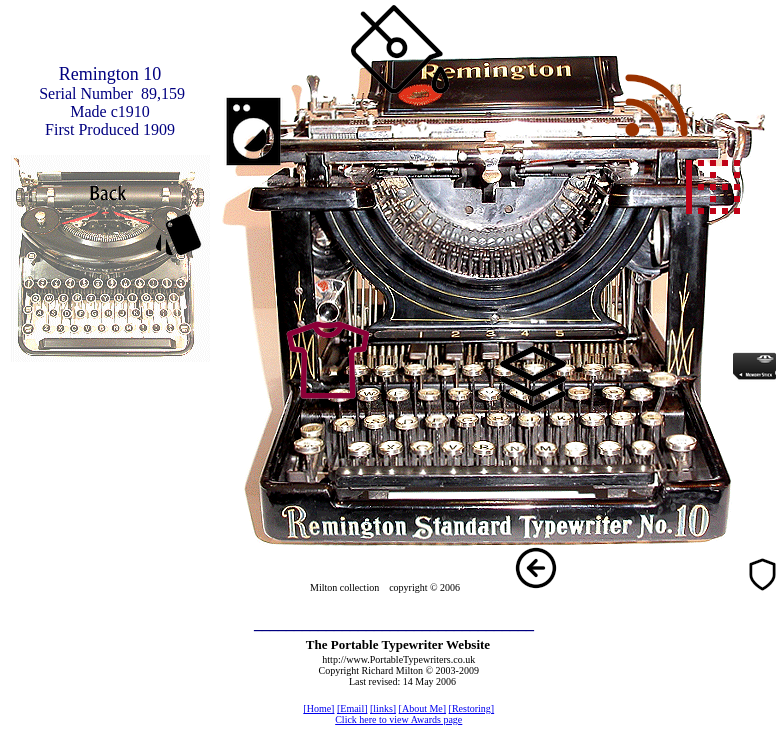  What do you see at coordinates (713, 187) in the screenshot?
I see `apply border to left edge only` at bounding box center [713, 187].